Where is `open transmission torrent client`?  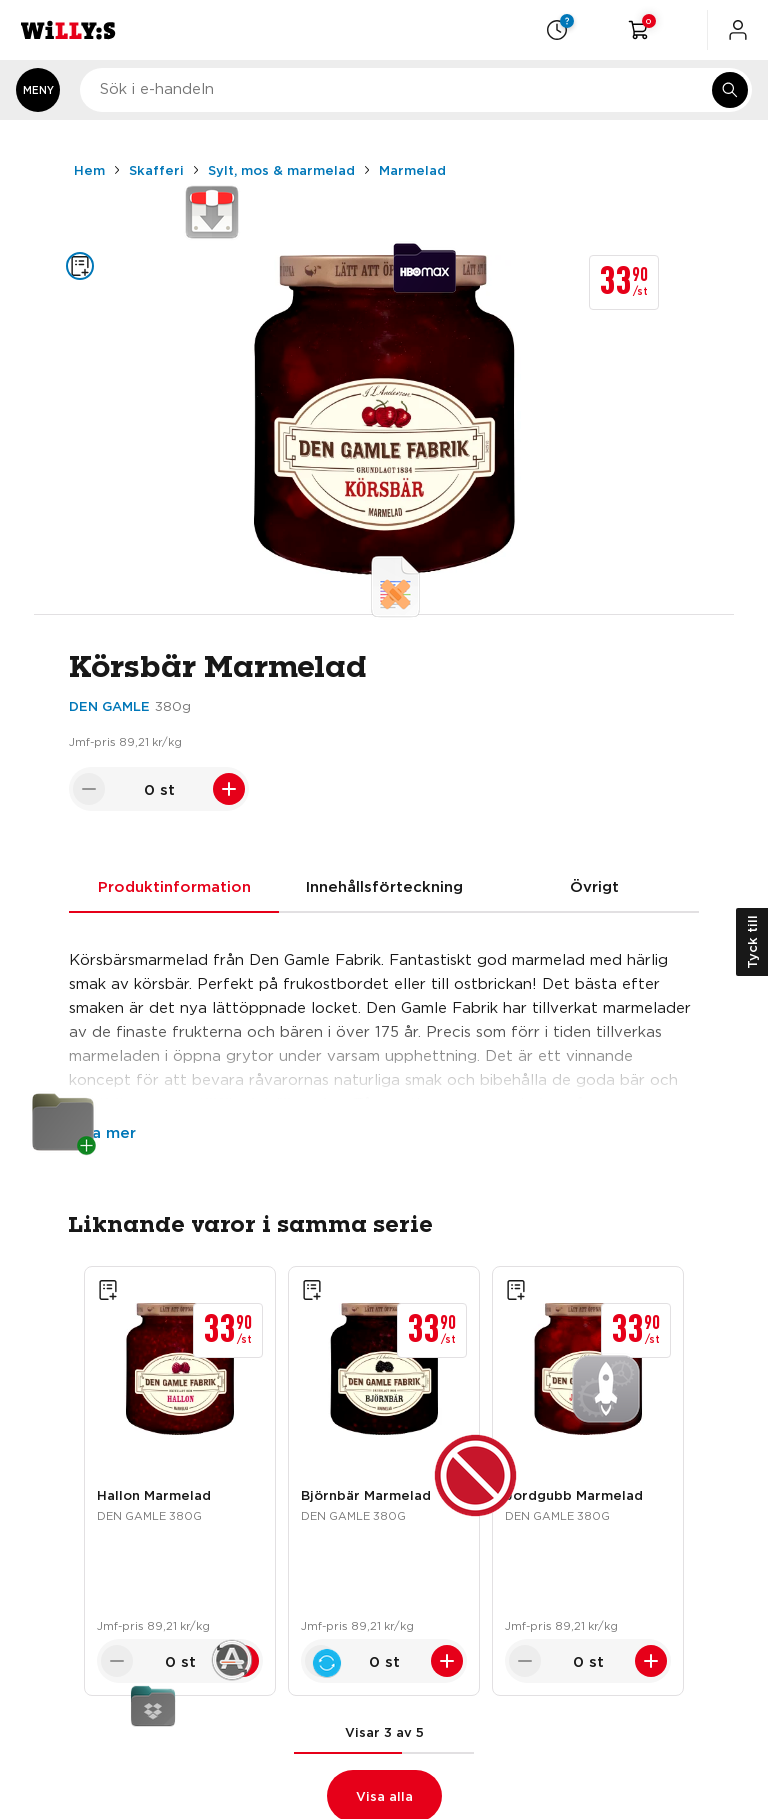 open transmission torrent client is located at coordinates (212, 212).